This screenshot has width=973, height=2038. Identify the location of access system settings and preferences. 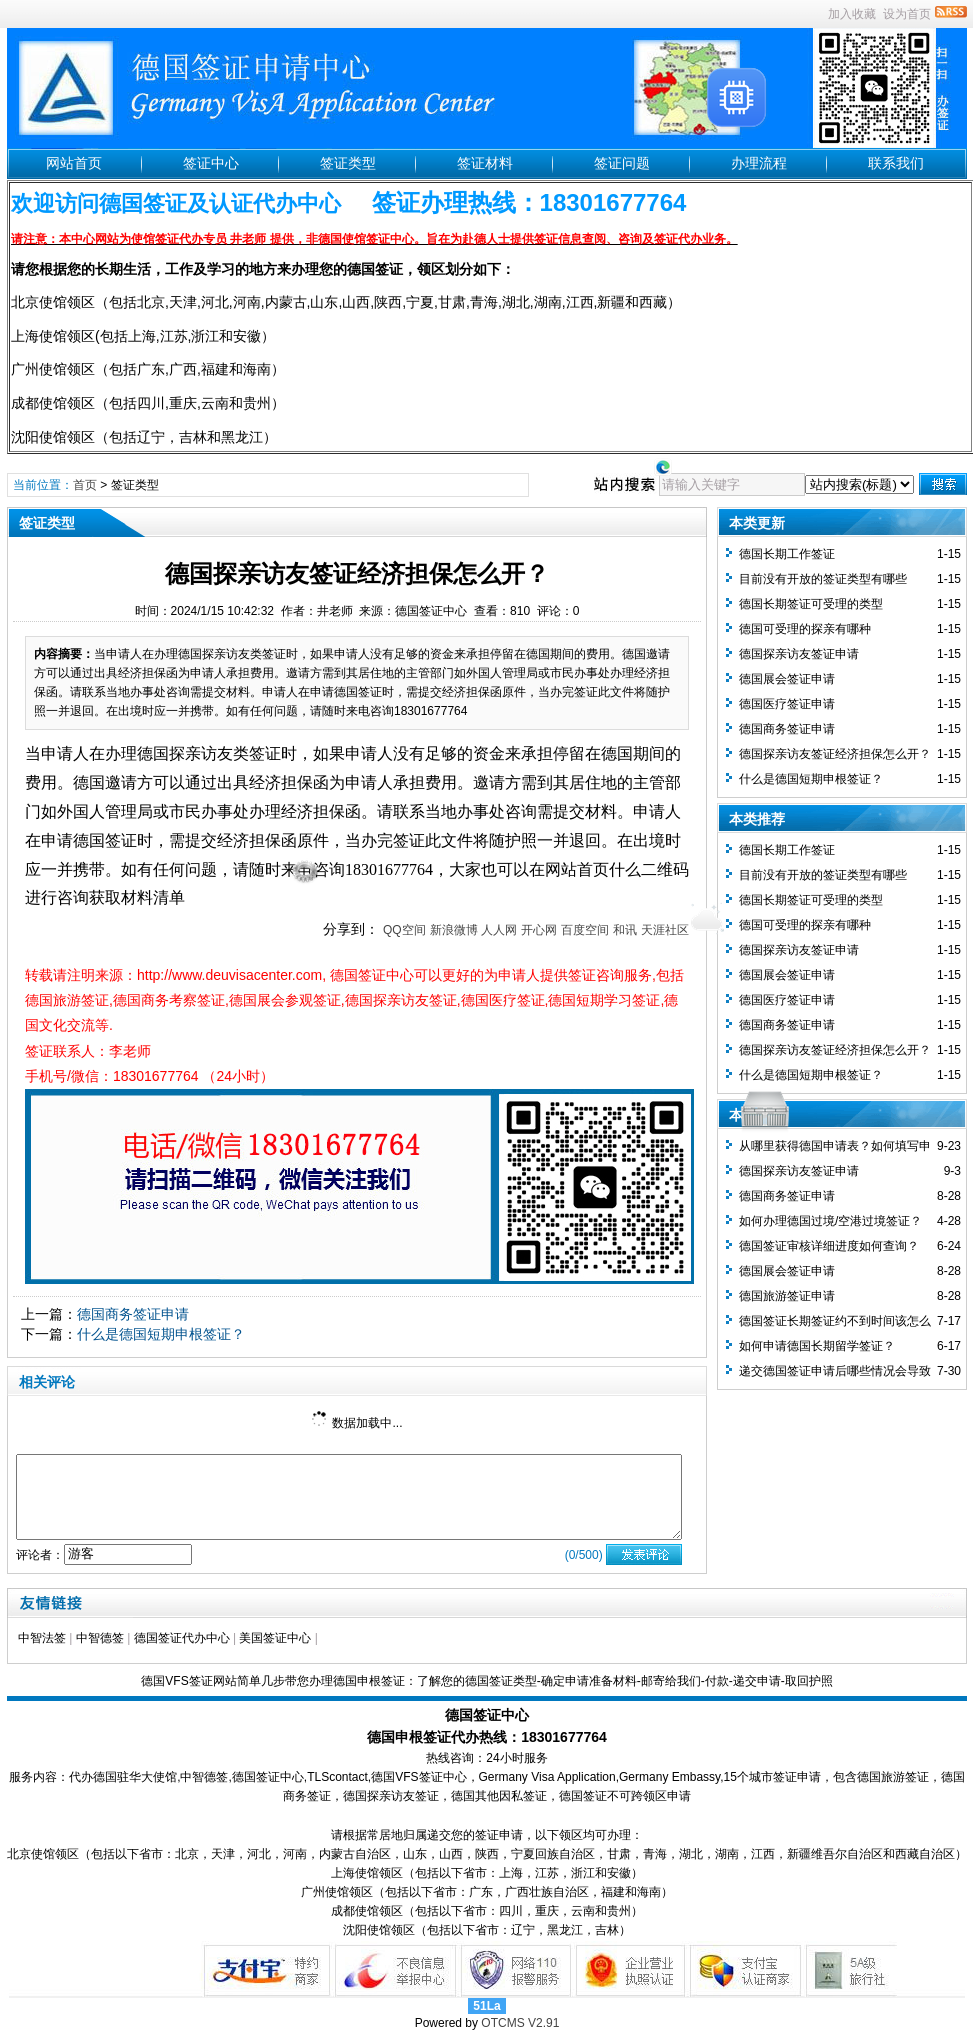
(305, 871).